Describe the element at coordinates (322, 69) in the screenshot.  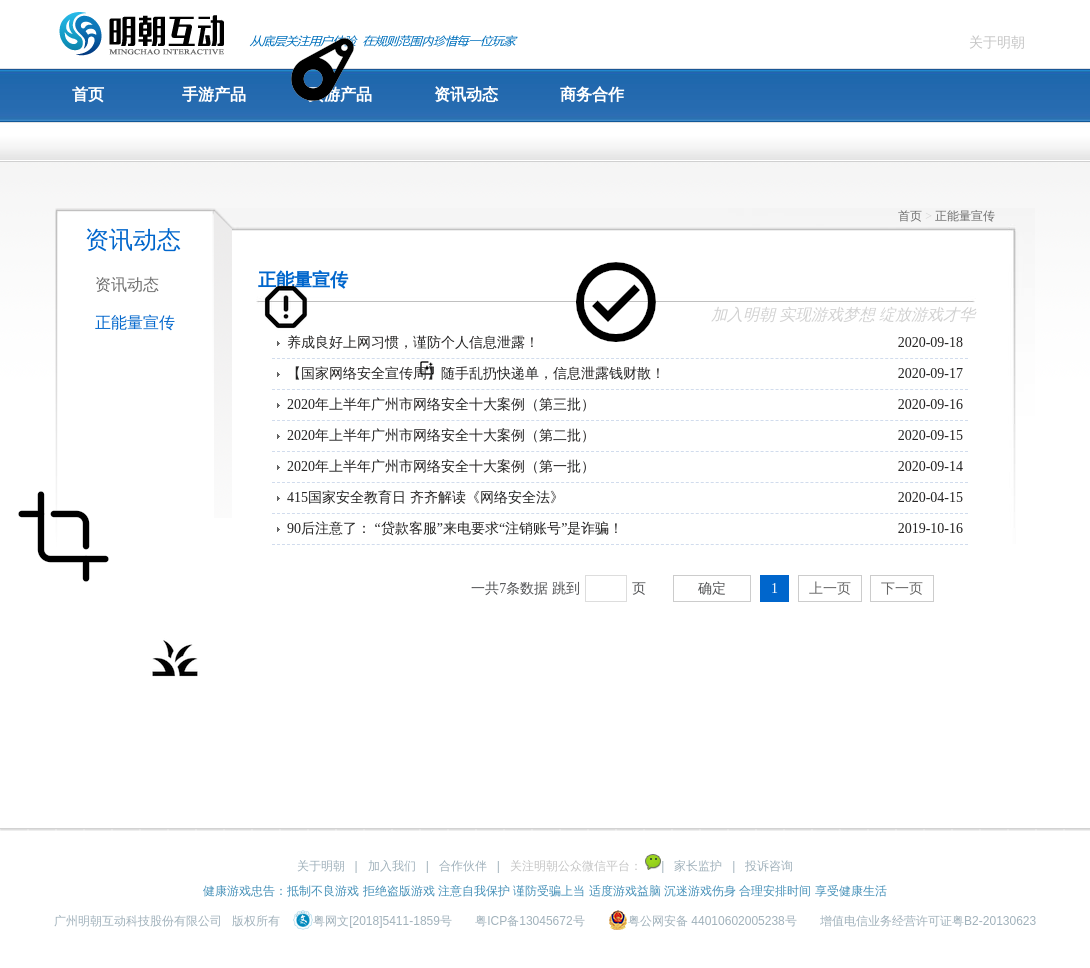
I see `view or manage digital assets` at that location.